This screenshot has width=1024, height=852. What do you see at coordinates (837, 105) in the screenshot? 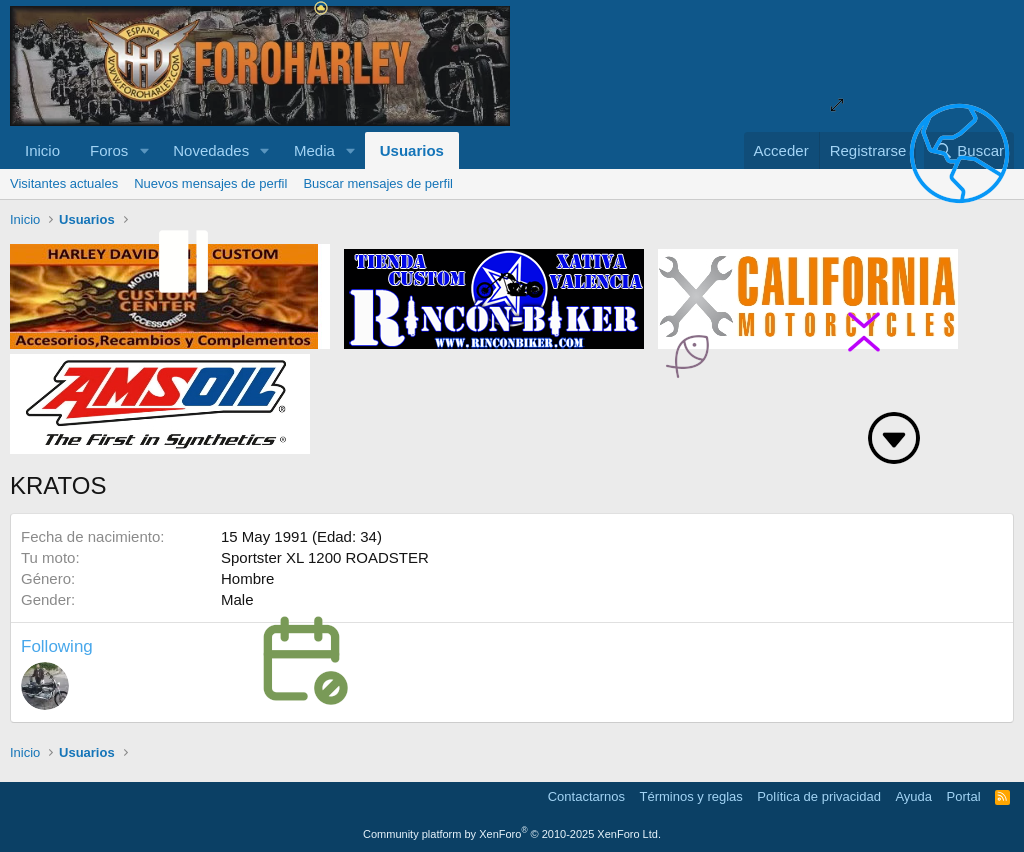
I see `resize window or element` at bounding box center [837, 105].